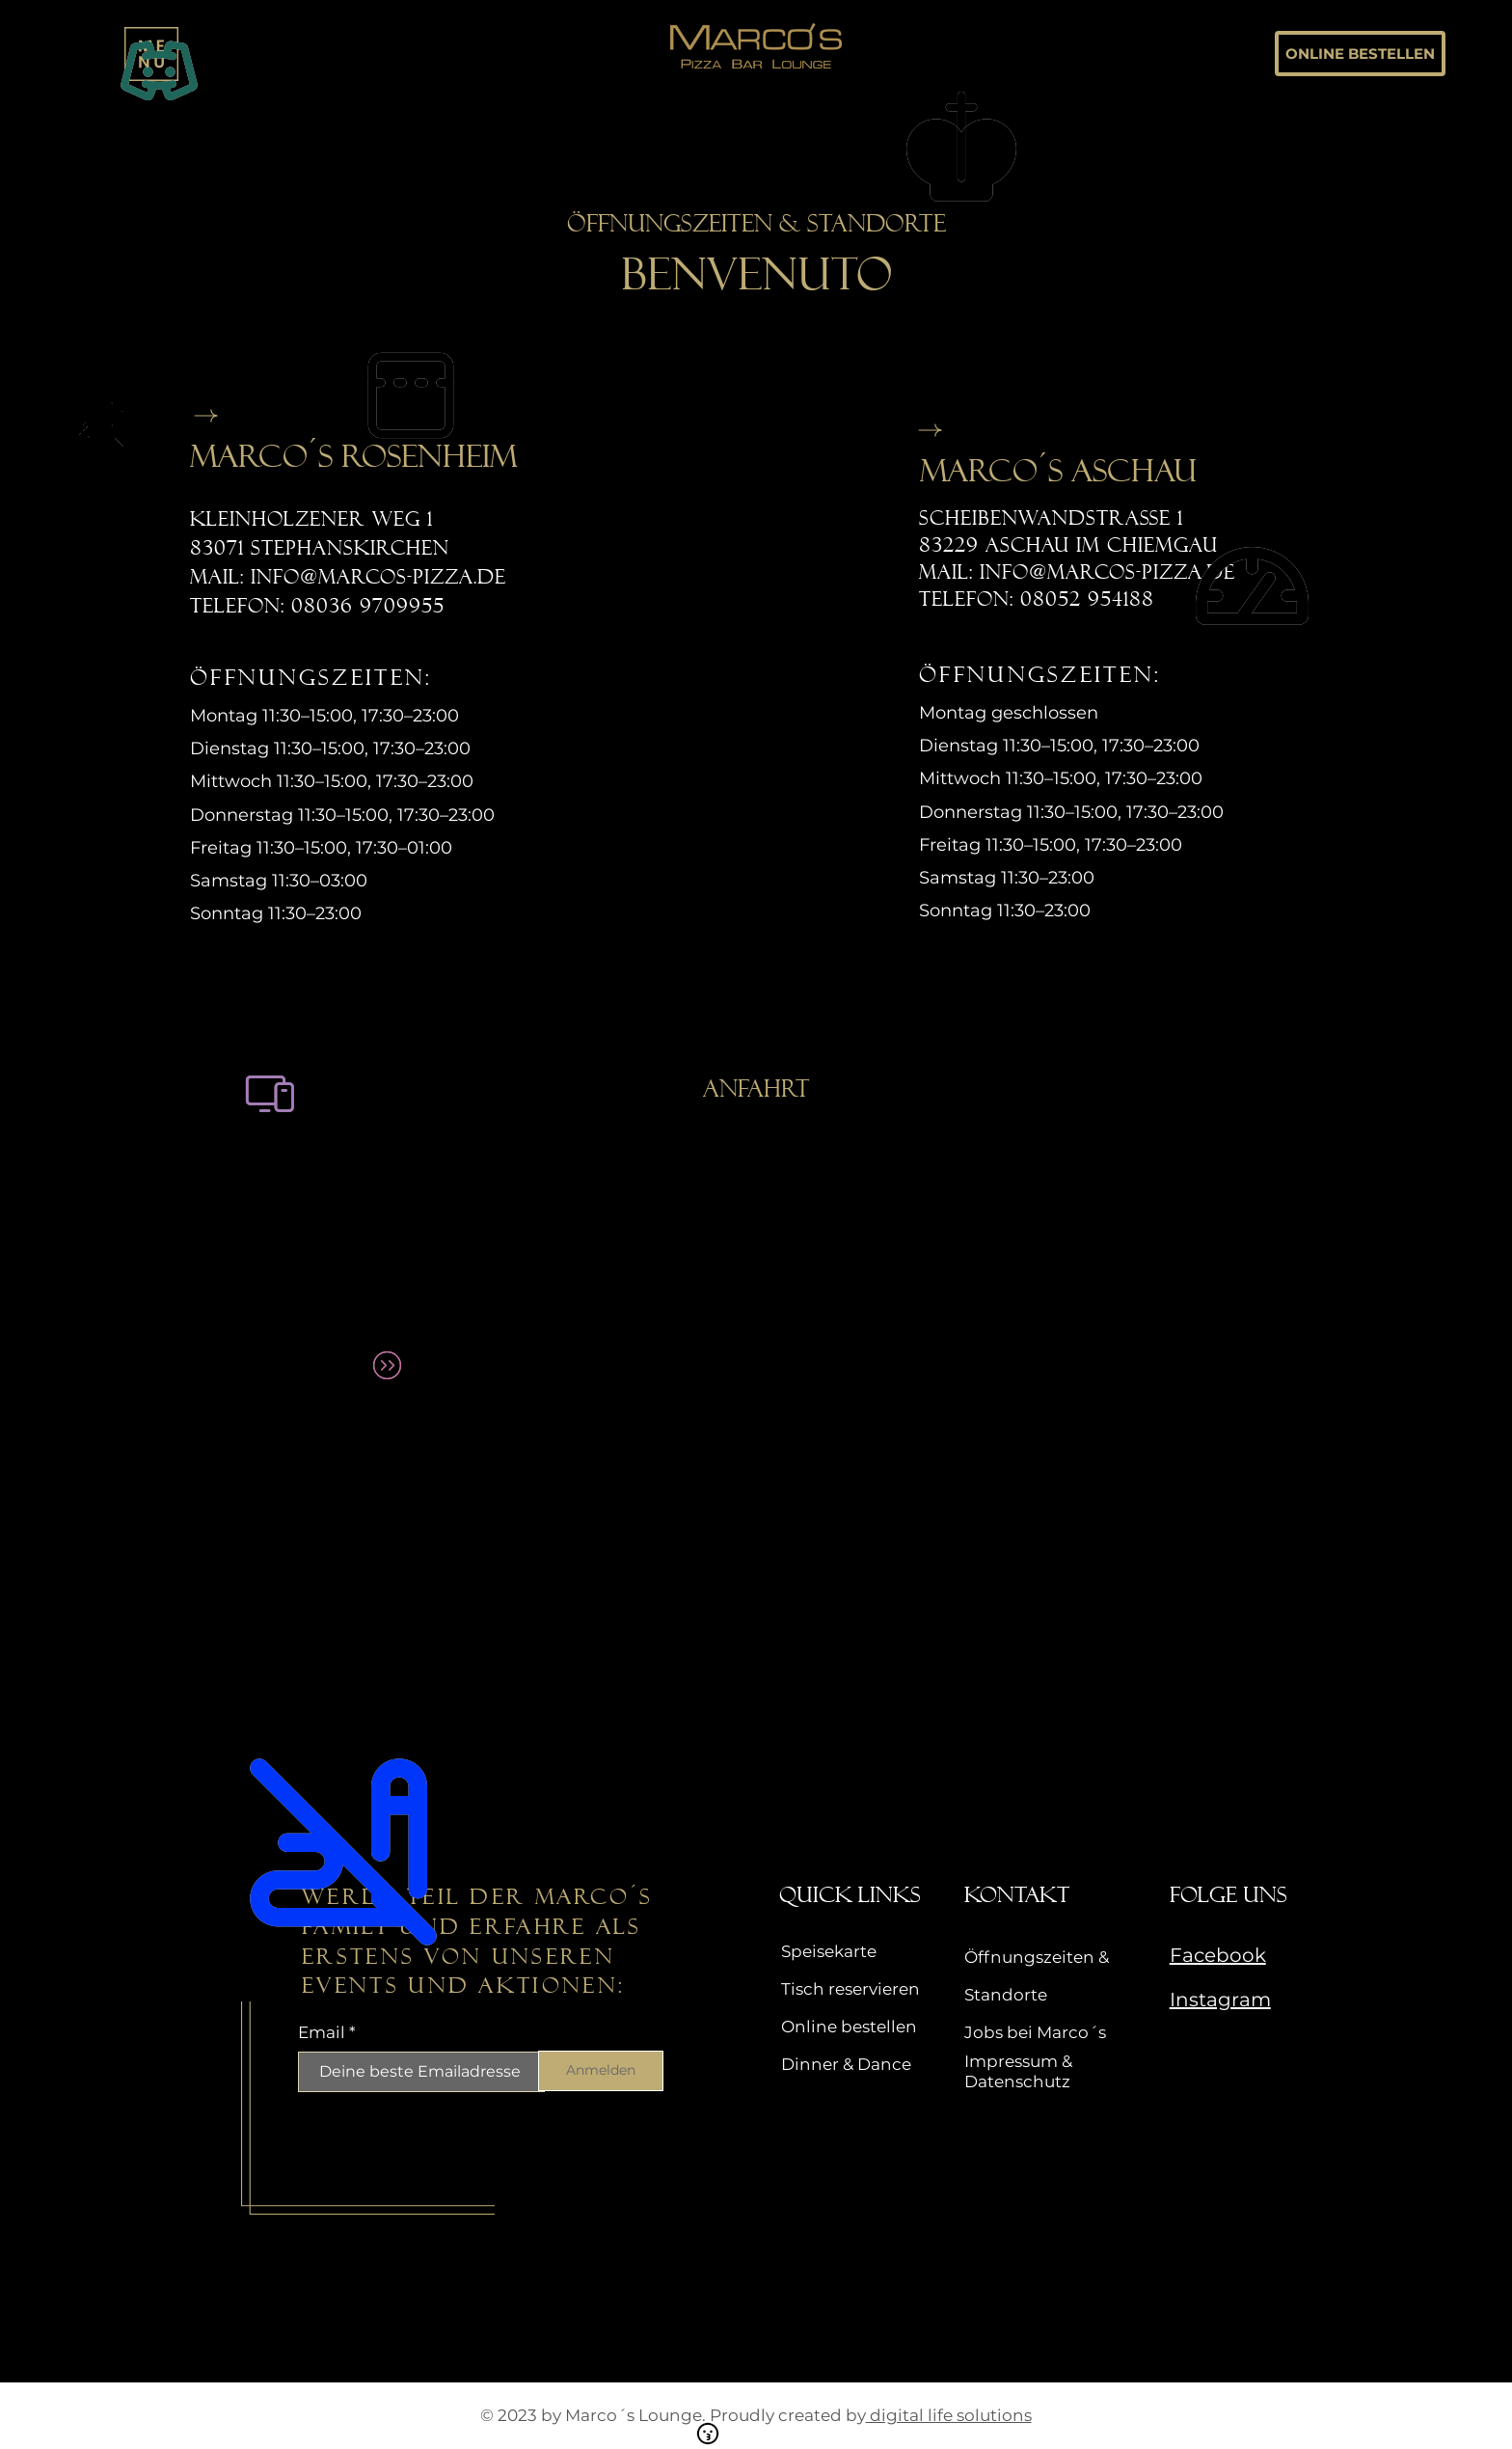  I want to click on open Discord, so click(159, 69).